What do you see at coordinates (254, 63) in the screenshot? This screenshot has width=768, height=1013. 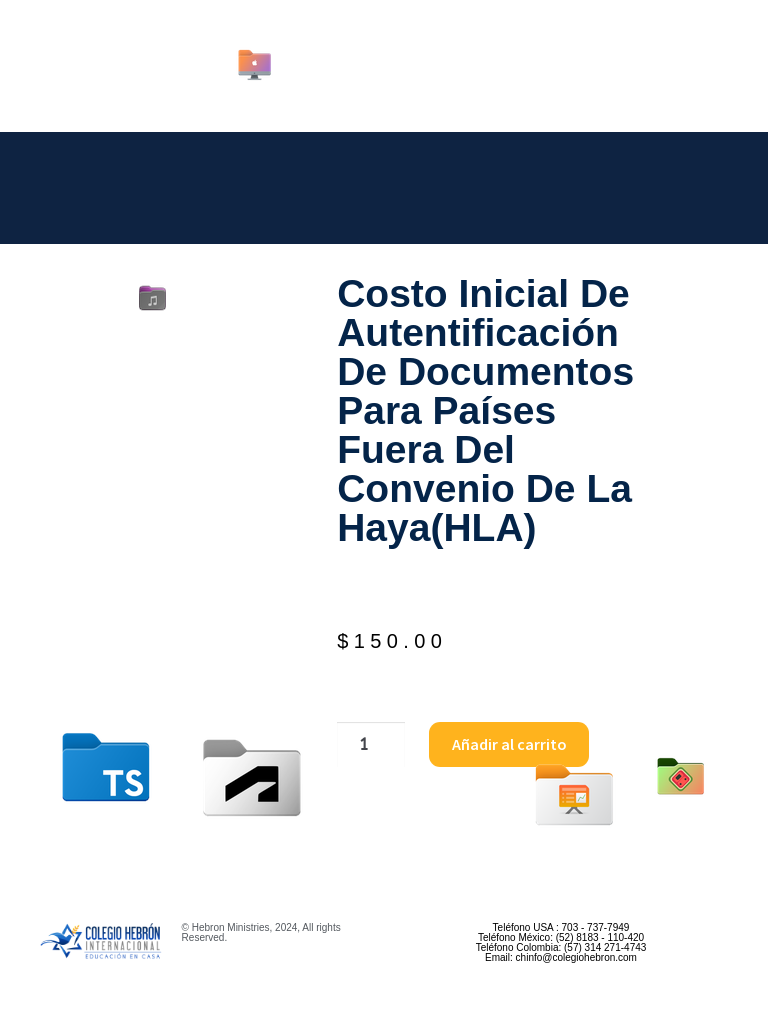 I see `open mac desktop files folder` at bounding box center [254, 63].